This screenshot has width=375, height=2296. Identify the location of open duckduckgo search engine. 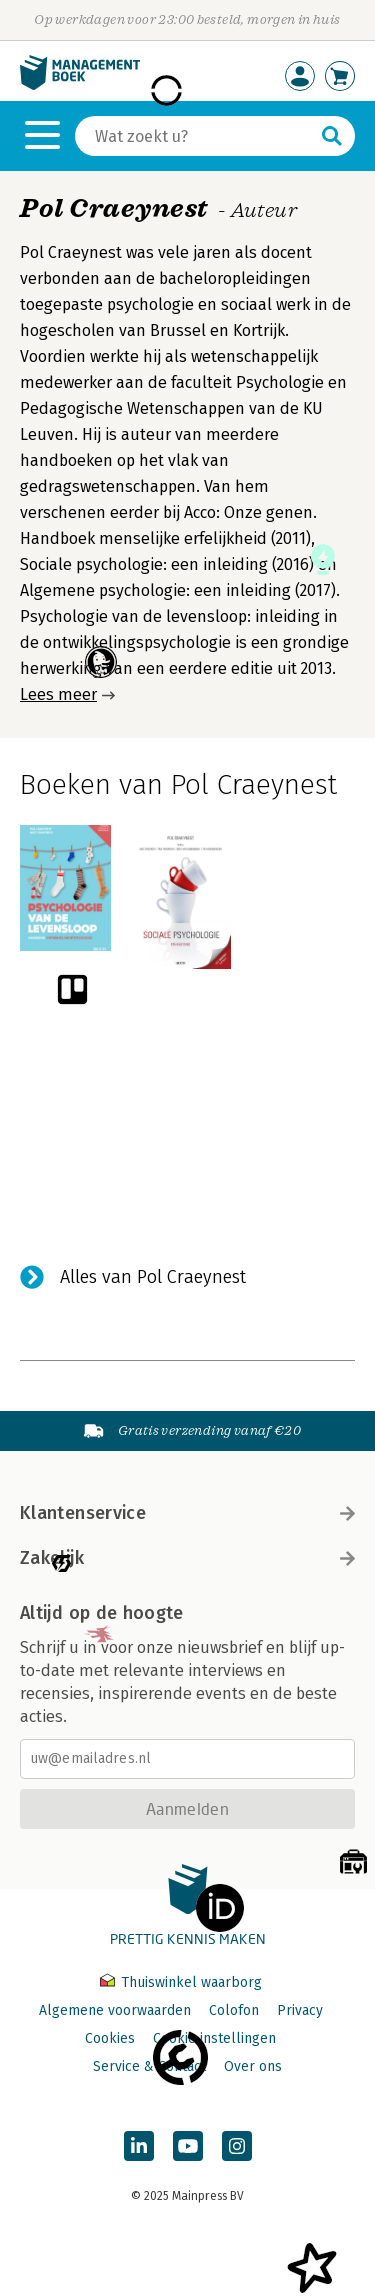
(101, 662).